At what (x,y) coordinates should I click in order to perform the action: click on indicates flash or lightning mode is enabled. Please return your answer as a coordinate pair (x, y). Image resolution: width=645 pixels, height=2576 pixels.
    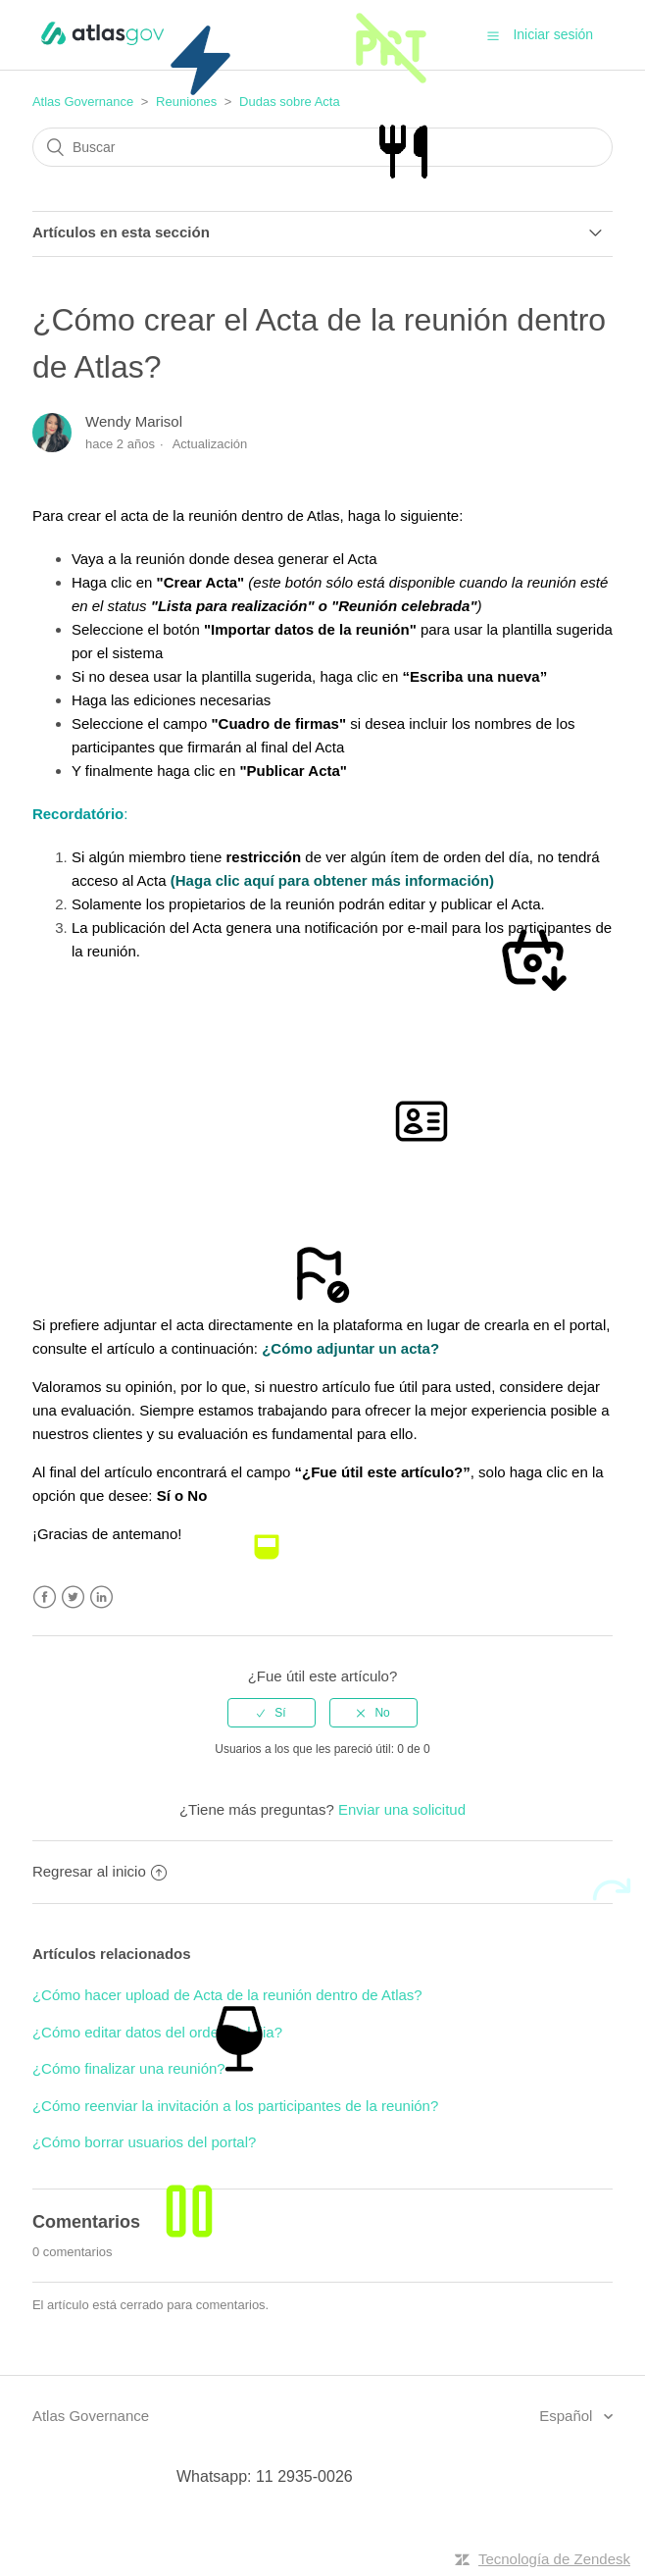
    Looking at the image, I should click on (200, 60).